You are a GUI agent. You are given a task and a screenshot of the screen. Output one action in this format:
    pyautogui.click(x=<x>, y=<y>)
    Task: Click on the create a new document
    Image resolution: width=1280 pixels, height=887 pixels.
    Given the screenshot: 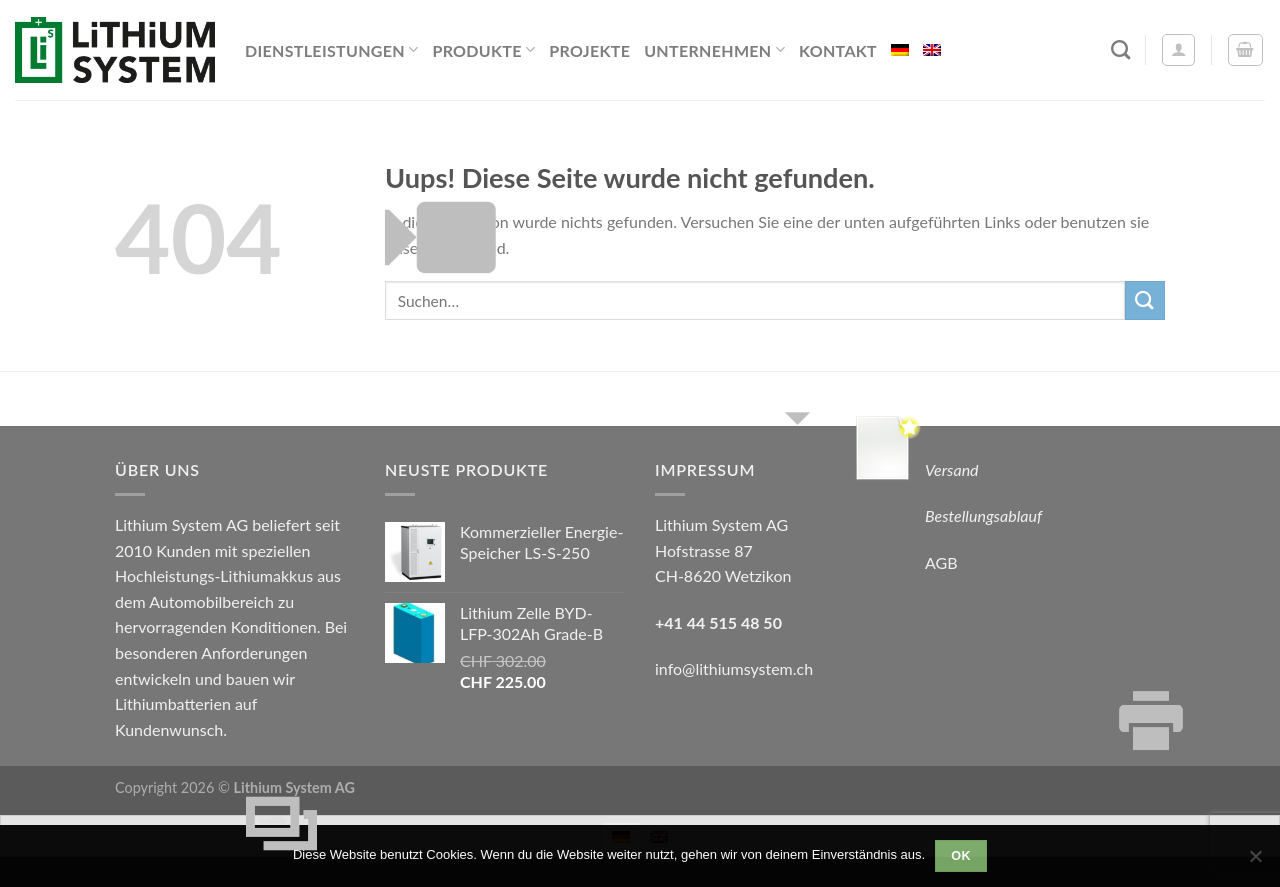 What is the action you would take?
    pyautogui.click(x=887, y=448)
    